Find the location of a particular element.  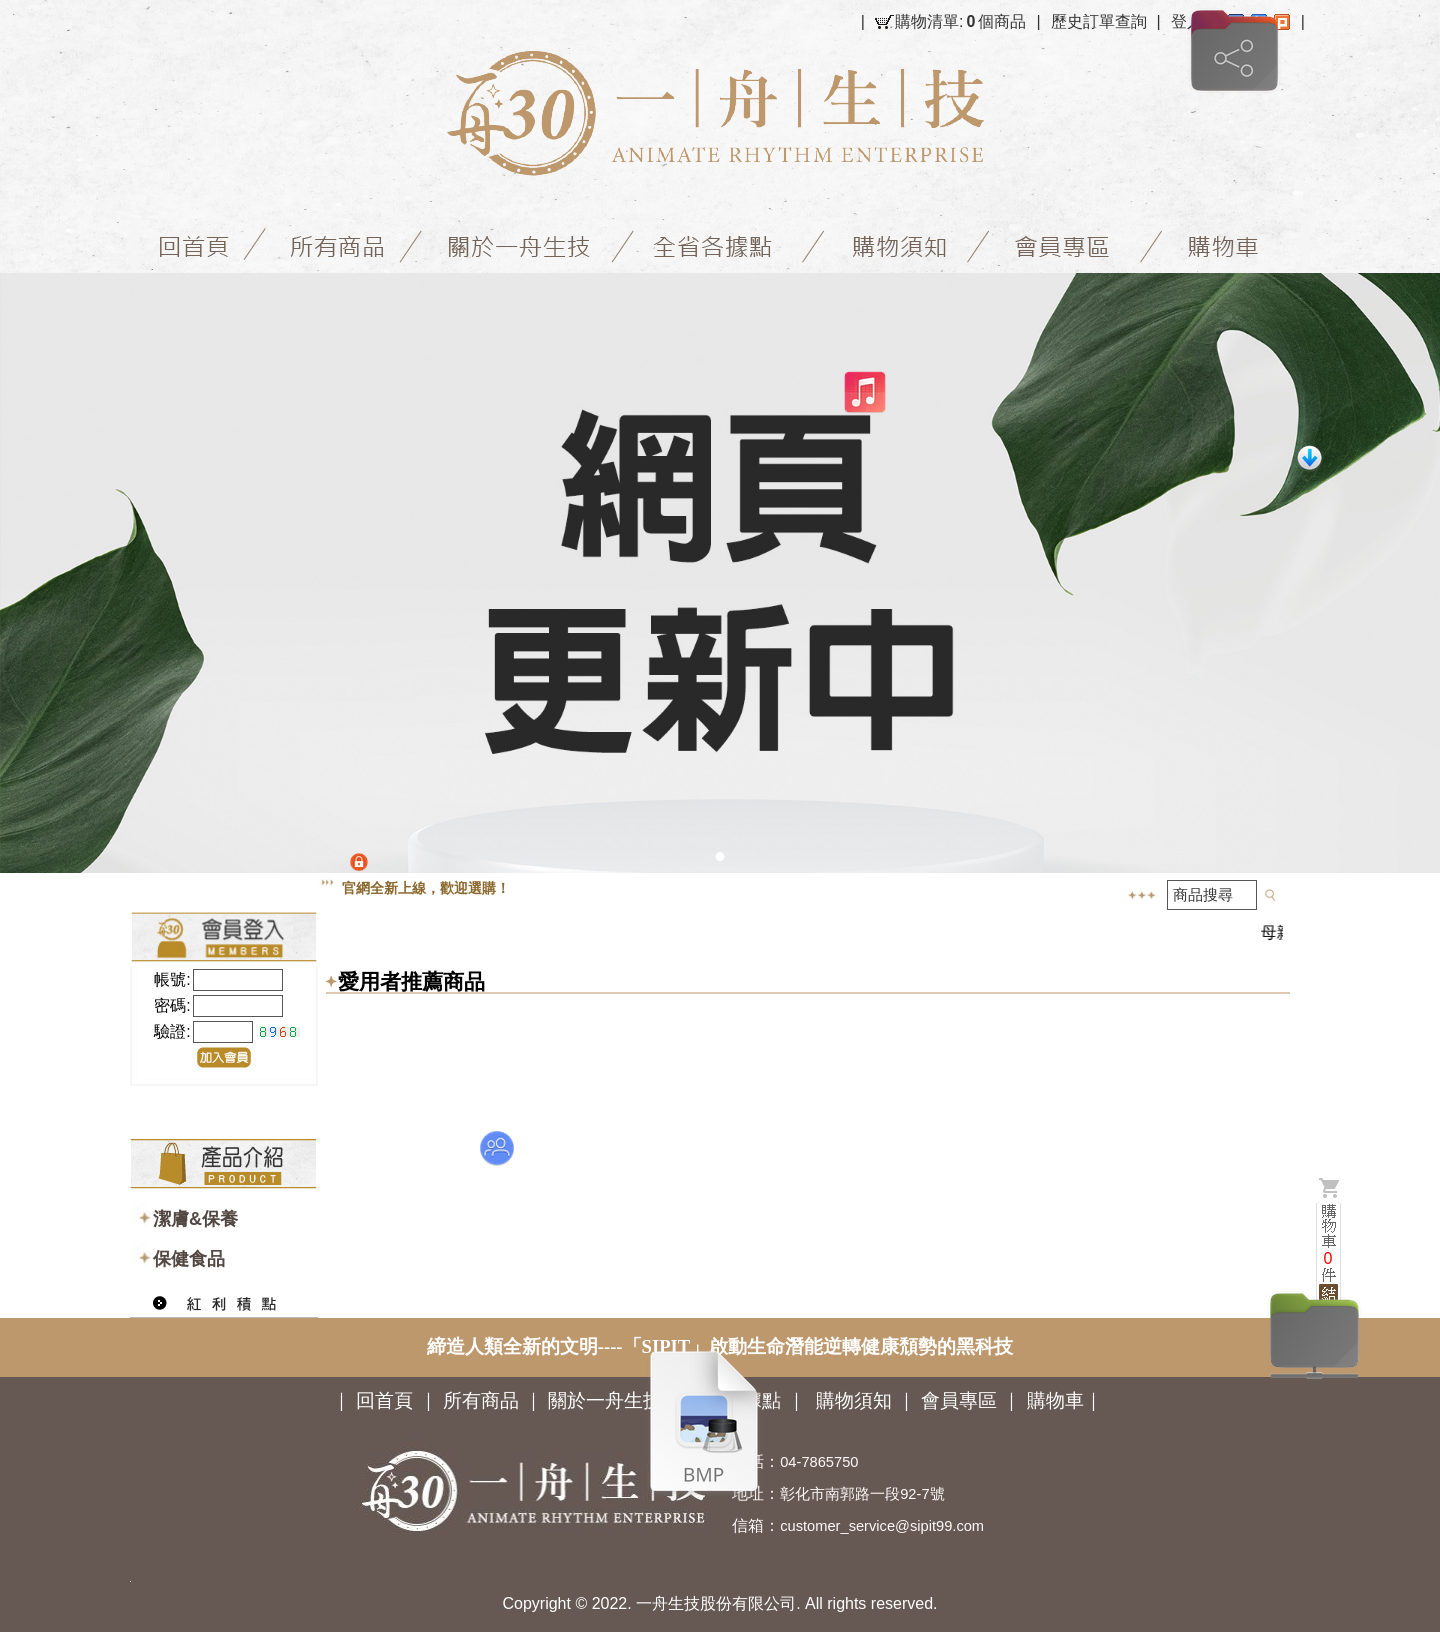

a BMP image file is located at coordinates (704, 1424).